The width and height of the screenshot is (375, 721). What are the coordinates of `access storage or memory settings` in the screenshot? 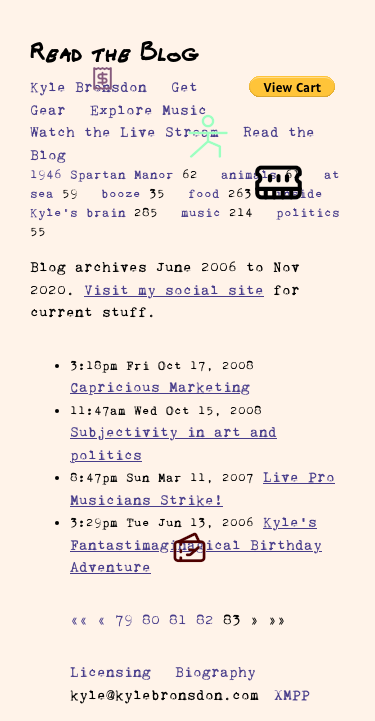 It's located at (278, 182).